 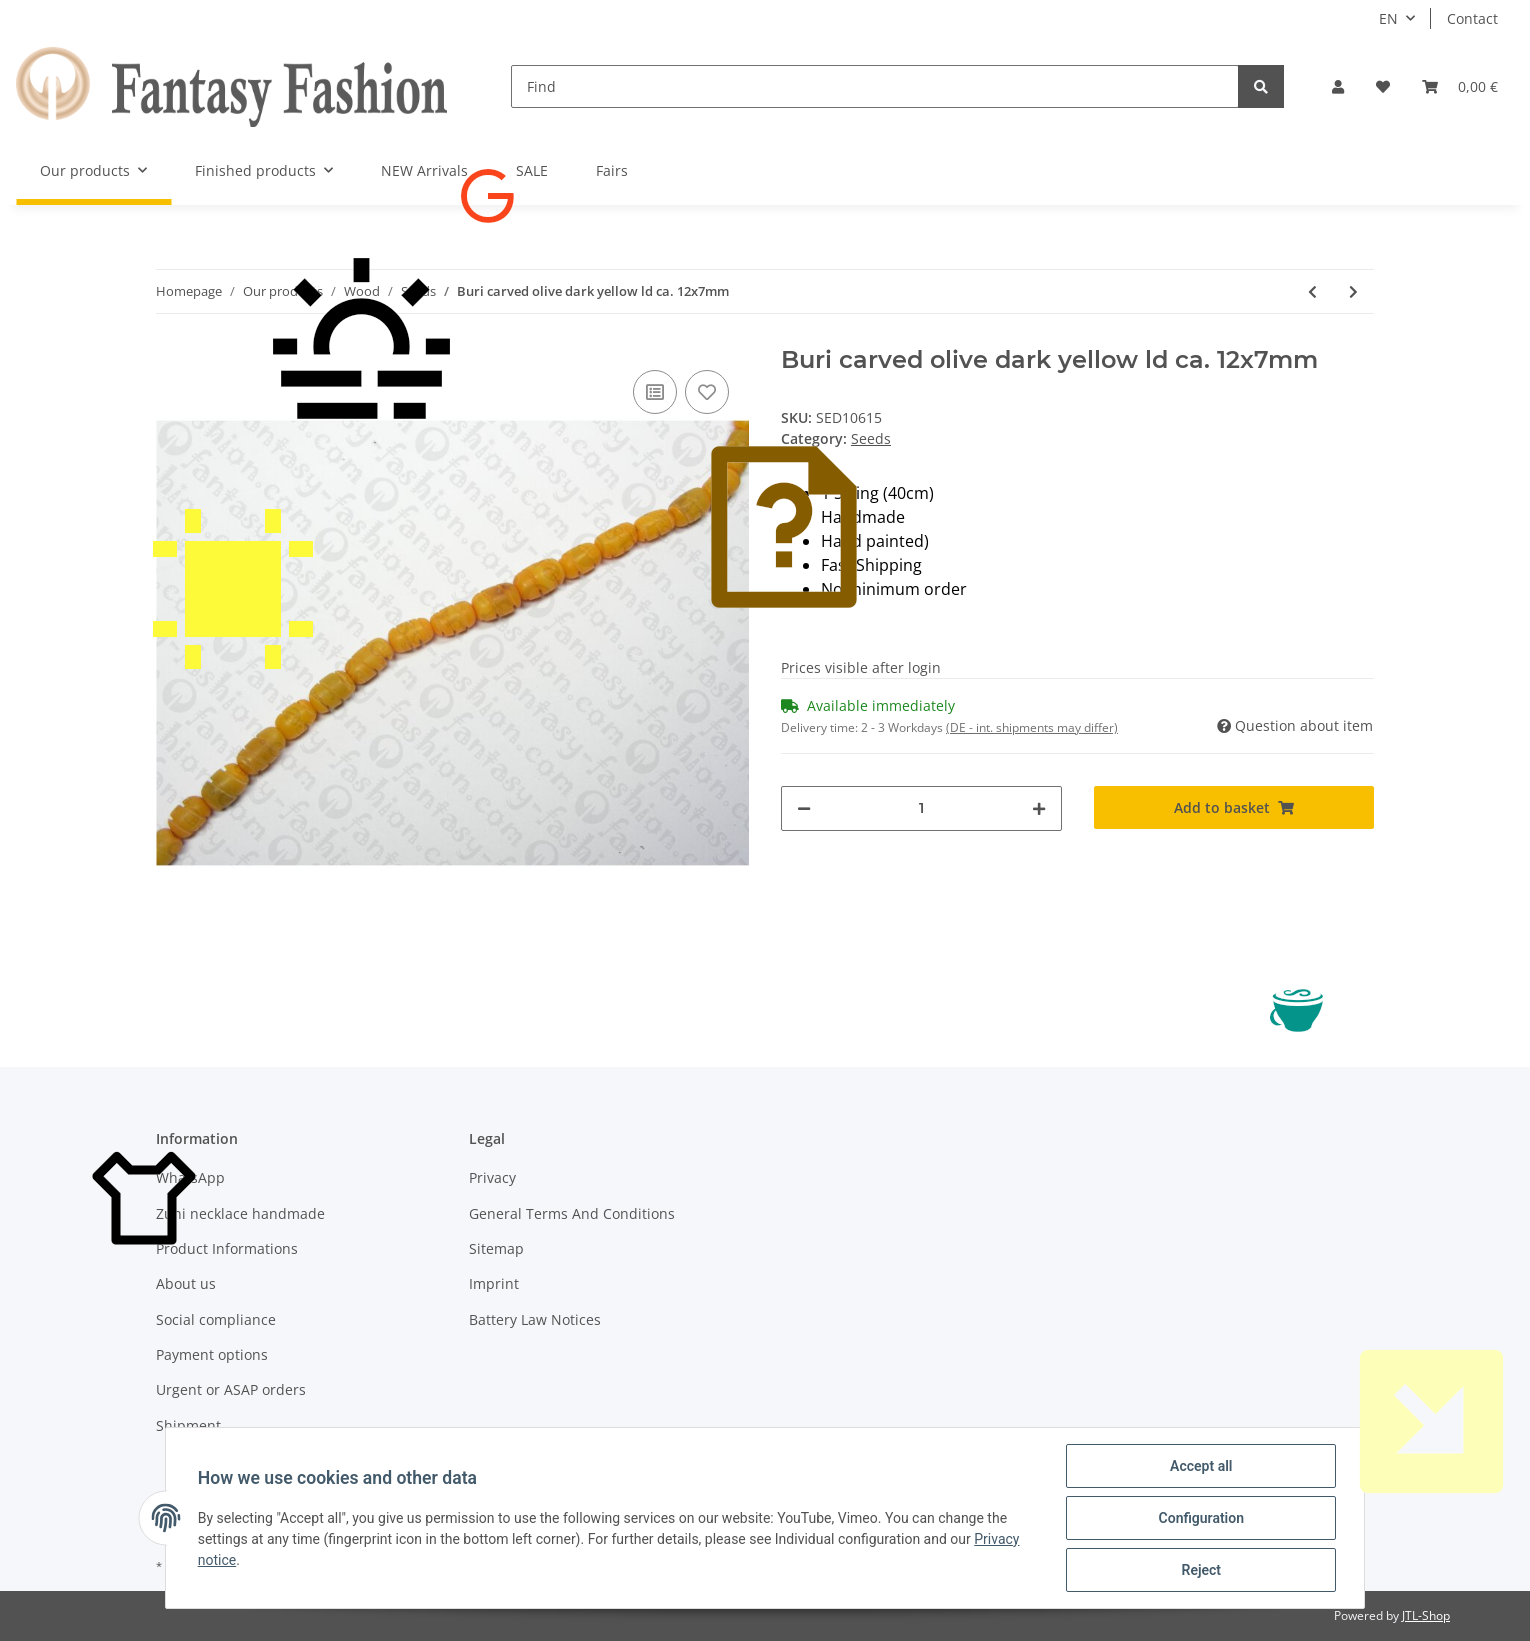 I want to click on indicates hazy weather conditions, so click(x=361, y=346).